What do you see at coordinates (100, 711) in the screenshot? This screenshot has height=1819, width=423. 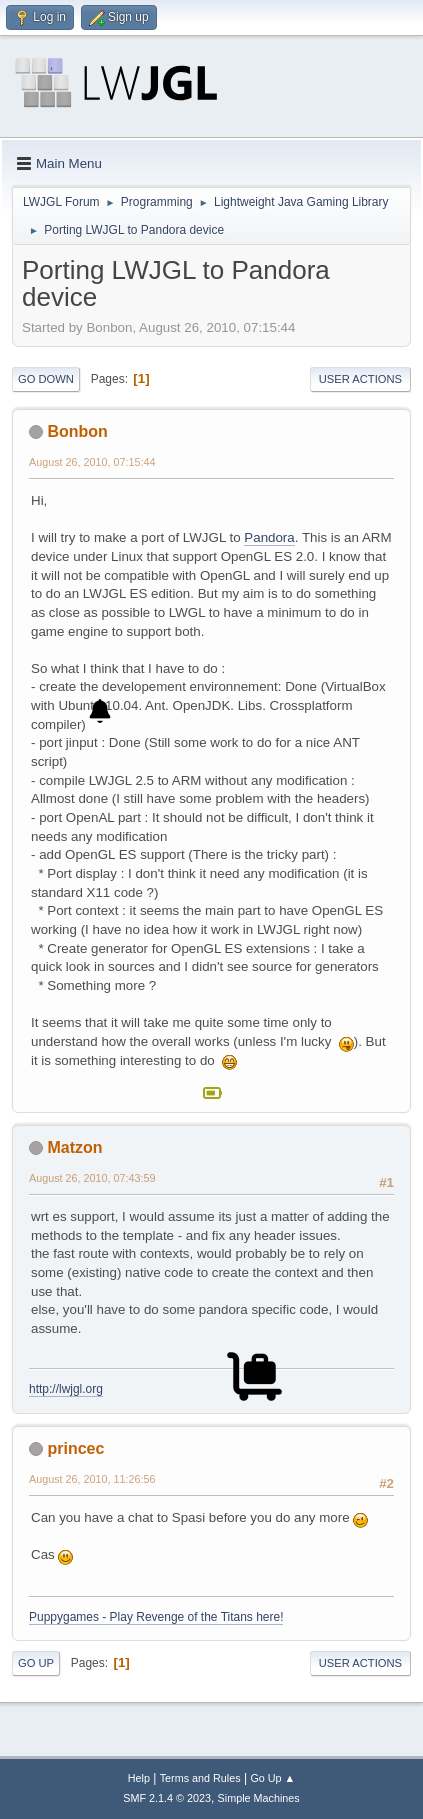 I see `view notifications` at bounding box center [100, 711].